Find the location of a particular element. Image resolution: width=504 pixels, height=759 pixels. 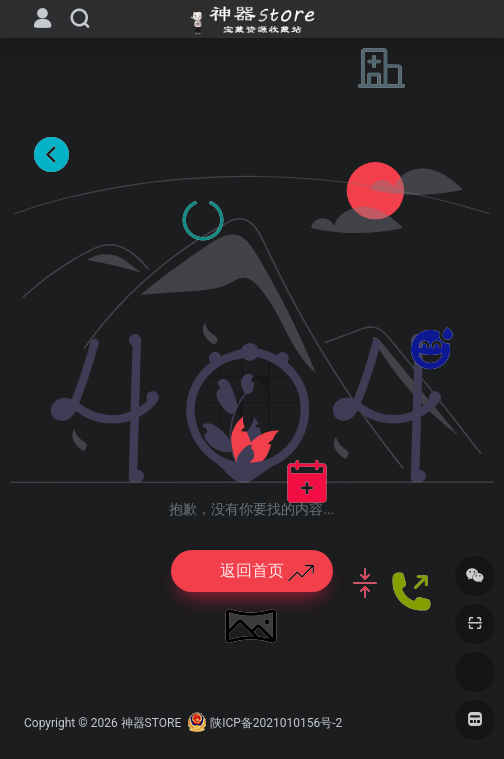

loading or processing in progress is located at coordinates (203, 220).